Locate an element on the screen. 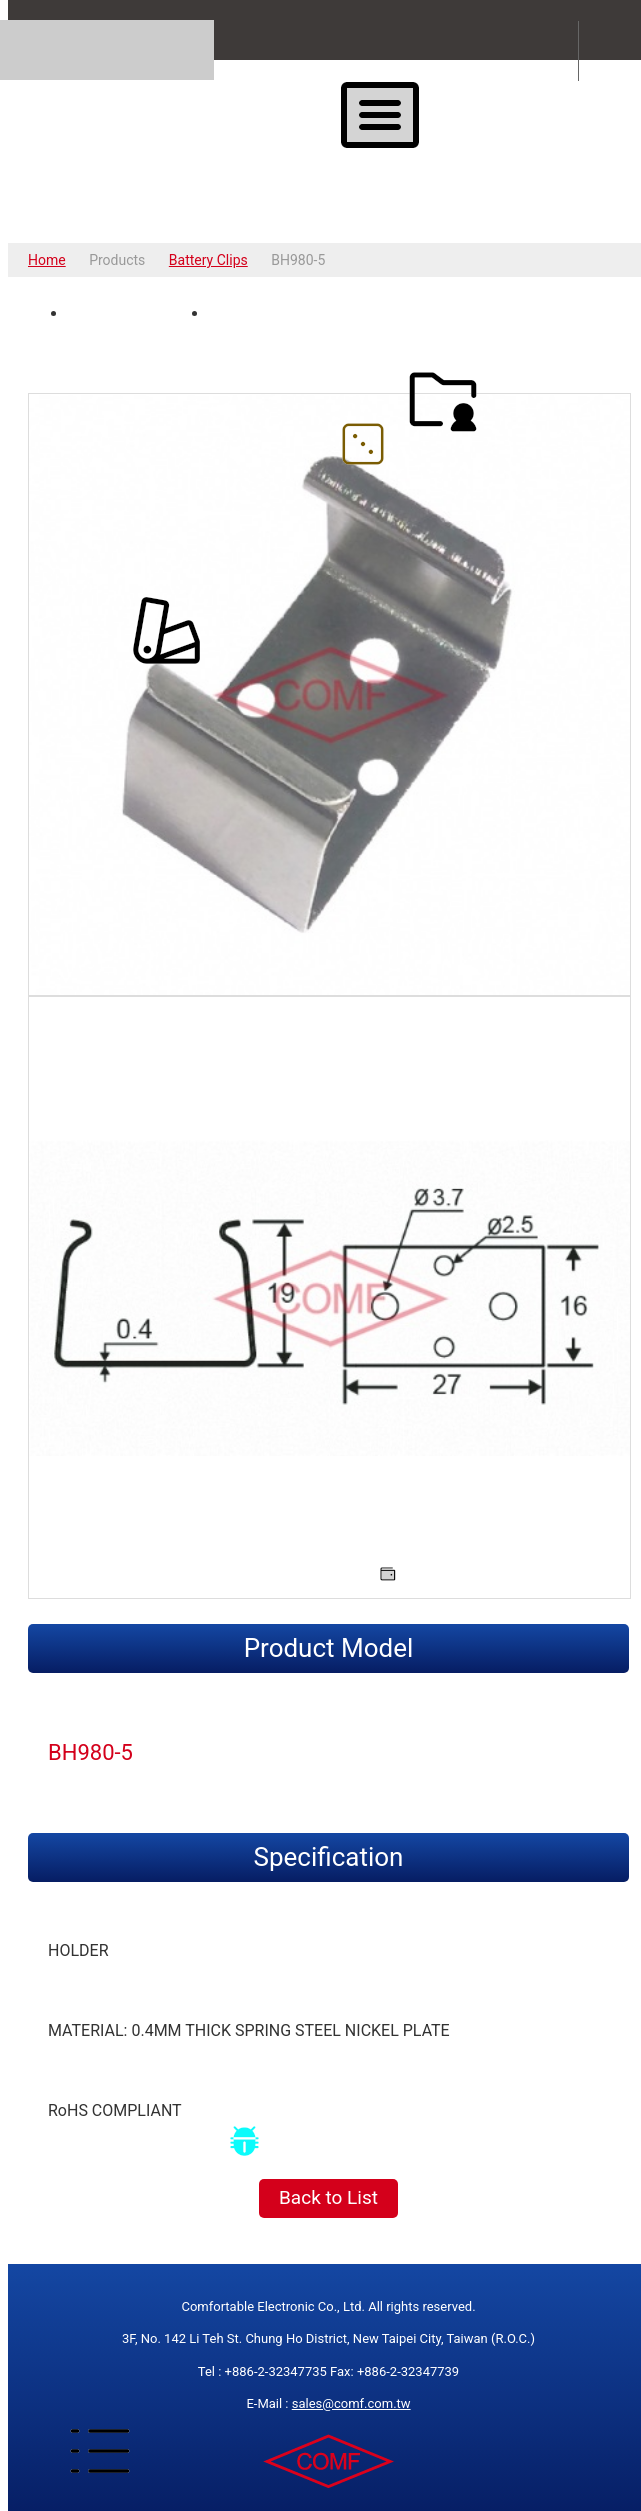 The image size is (641, 2511). report a bug or issue is located at coordinates (244, 2140).